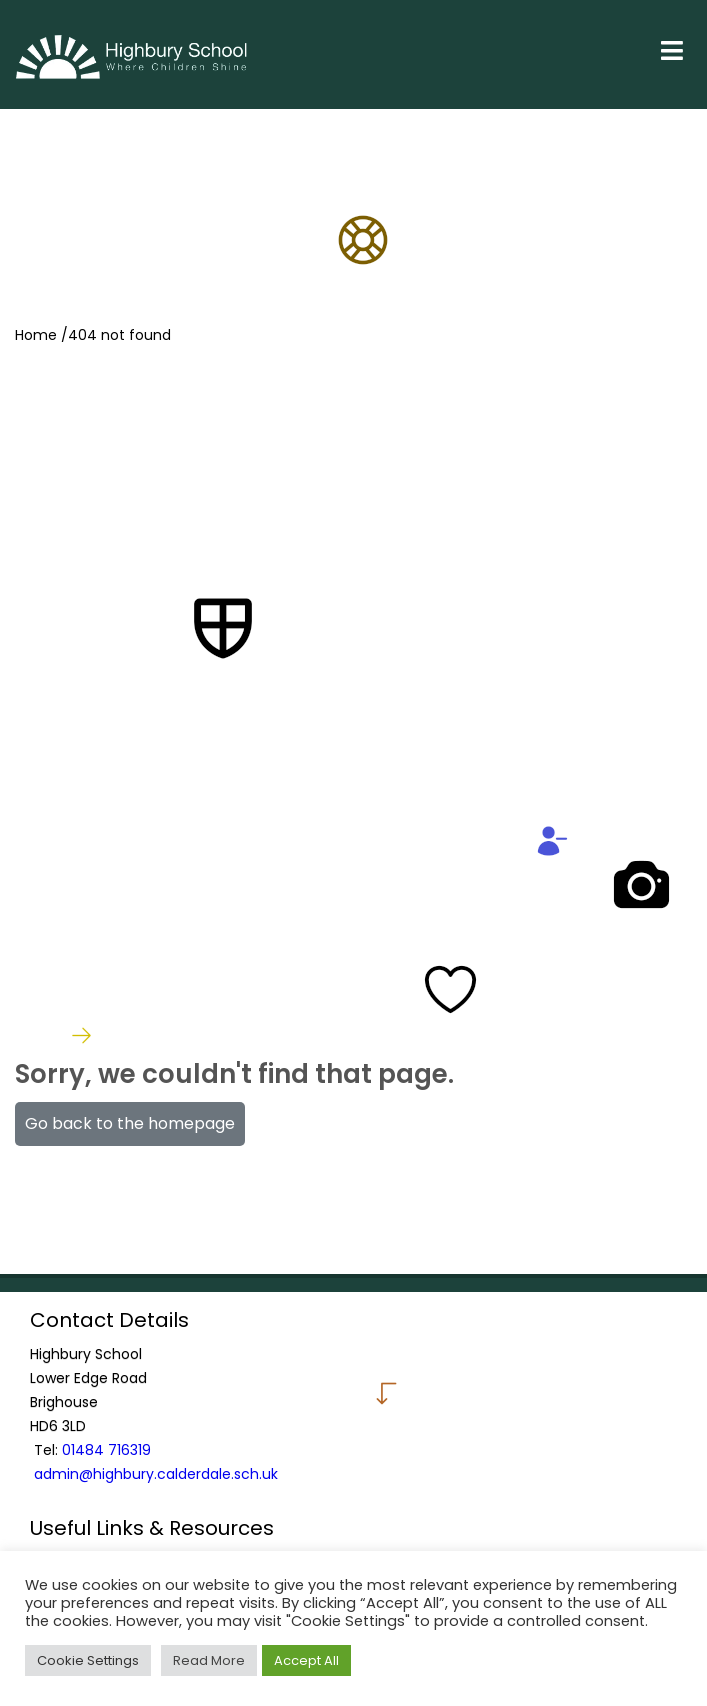  What do you see at coordinates (223, 625) in the screenshot?
I see `indicates security or protection status` at bounding box center [223, 625].